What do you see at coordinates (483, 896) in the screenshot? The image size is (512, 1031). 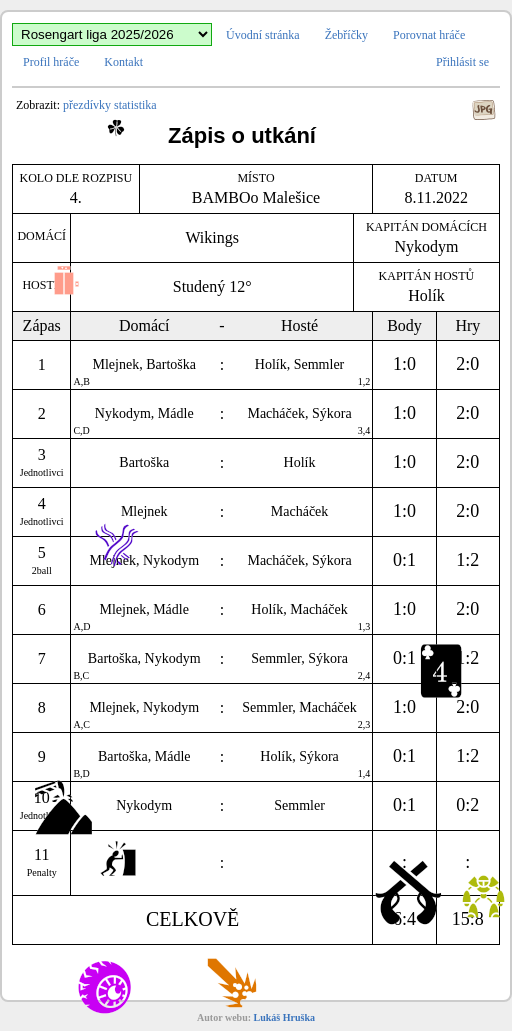 I see `access robot or automaton character` at bounding box center [483, 896].